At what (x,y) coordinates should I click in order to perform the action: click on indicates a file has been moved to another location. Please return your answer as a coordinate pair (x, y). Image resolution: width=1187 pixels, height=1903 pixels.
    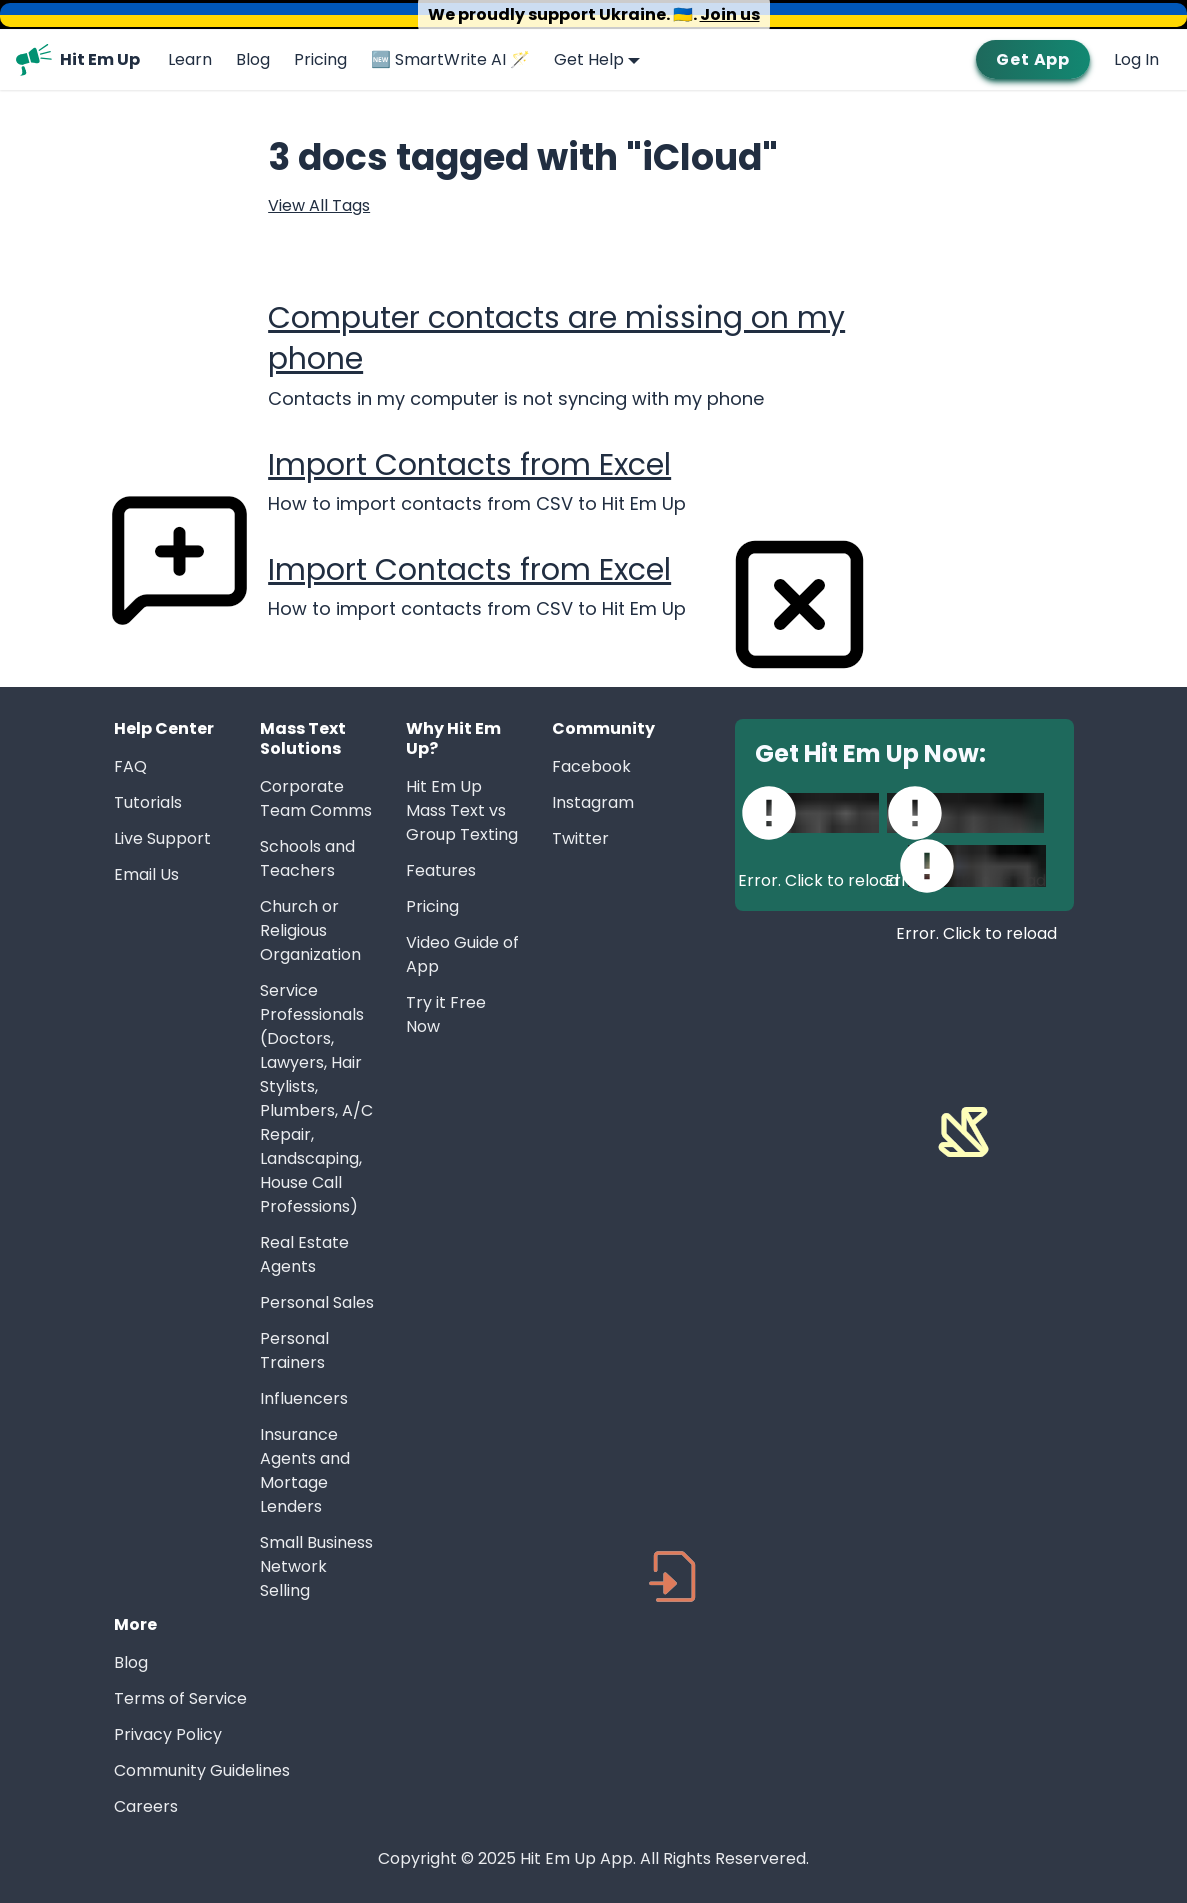
    Looking at the image, I should click on (674, 1576).